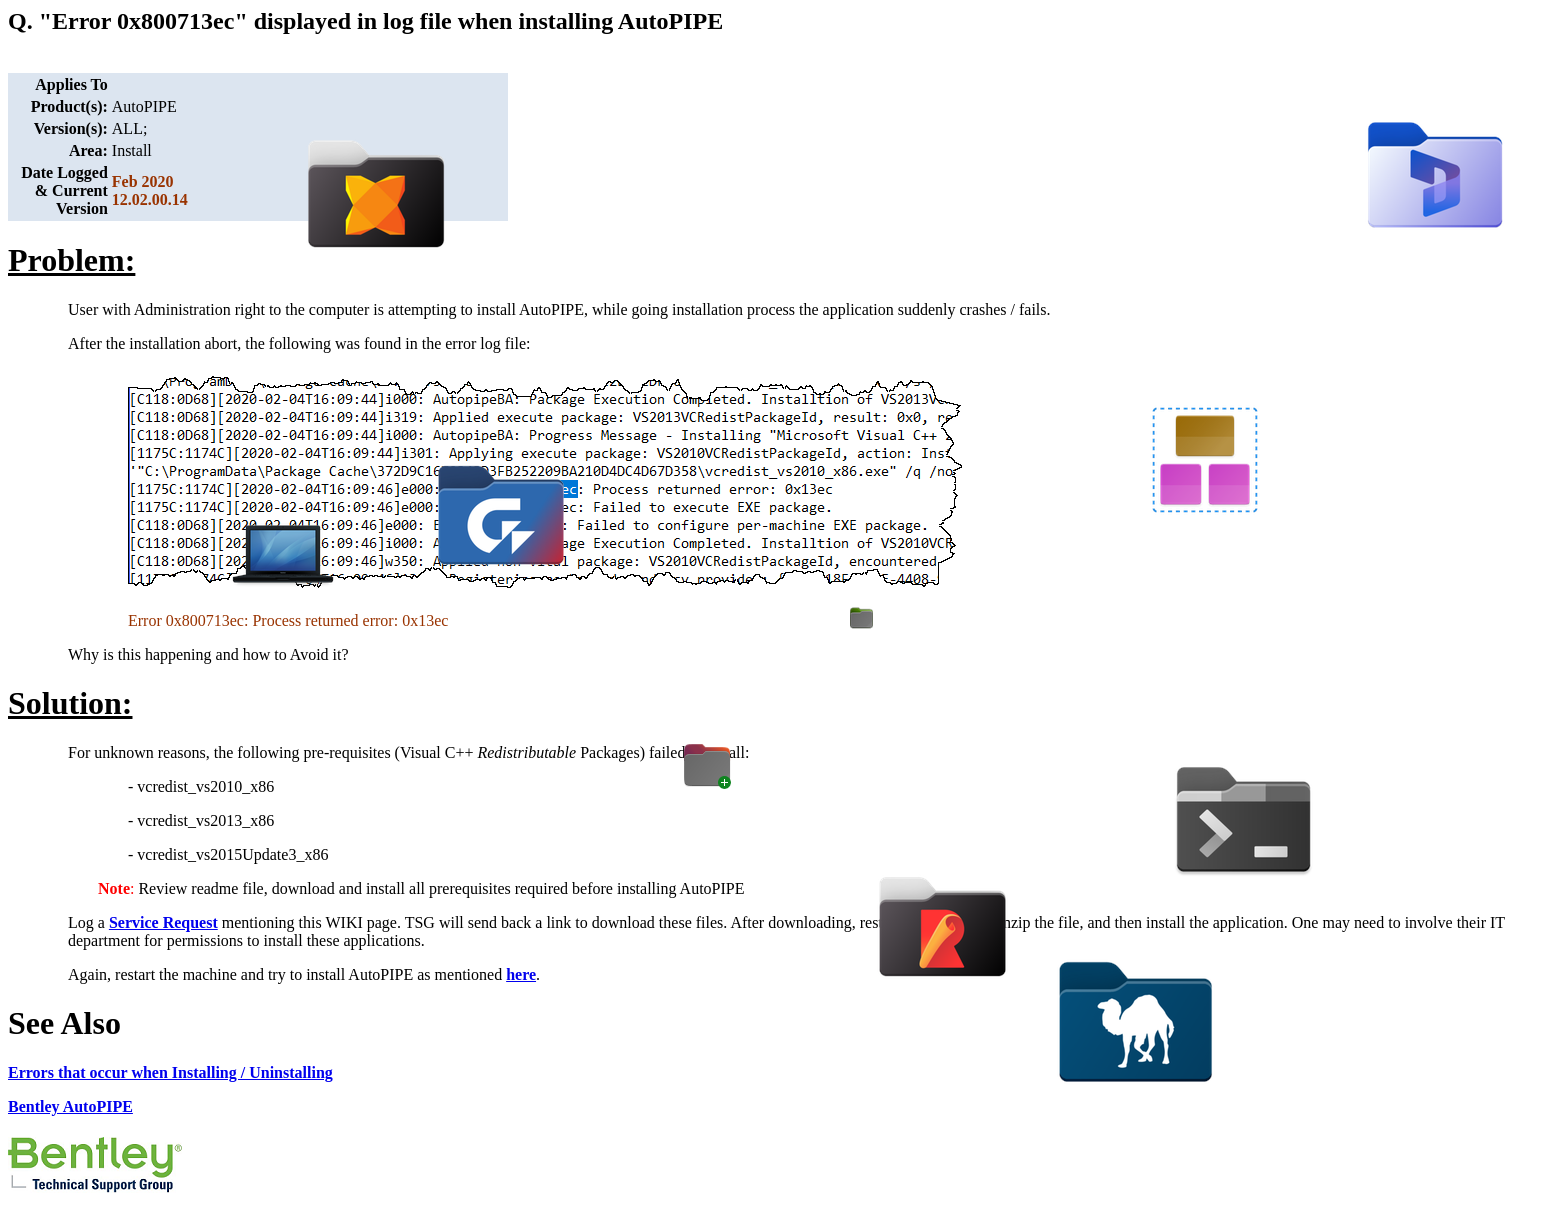 Image resolution: width=1566 pixels, height=1222 pixels. I want to click on folder containing perl scripts or projects, so click(1135, 1026).